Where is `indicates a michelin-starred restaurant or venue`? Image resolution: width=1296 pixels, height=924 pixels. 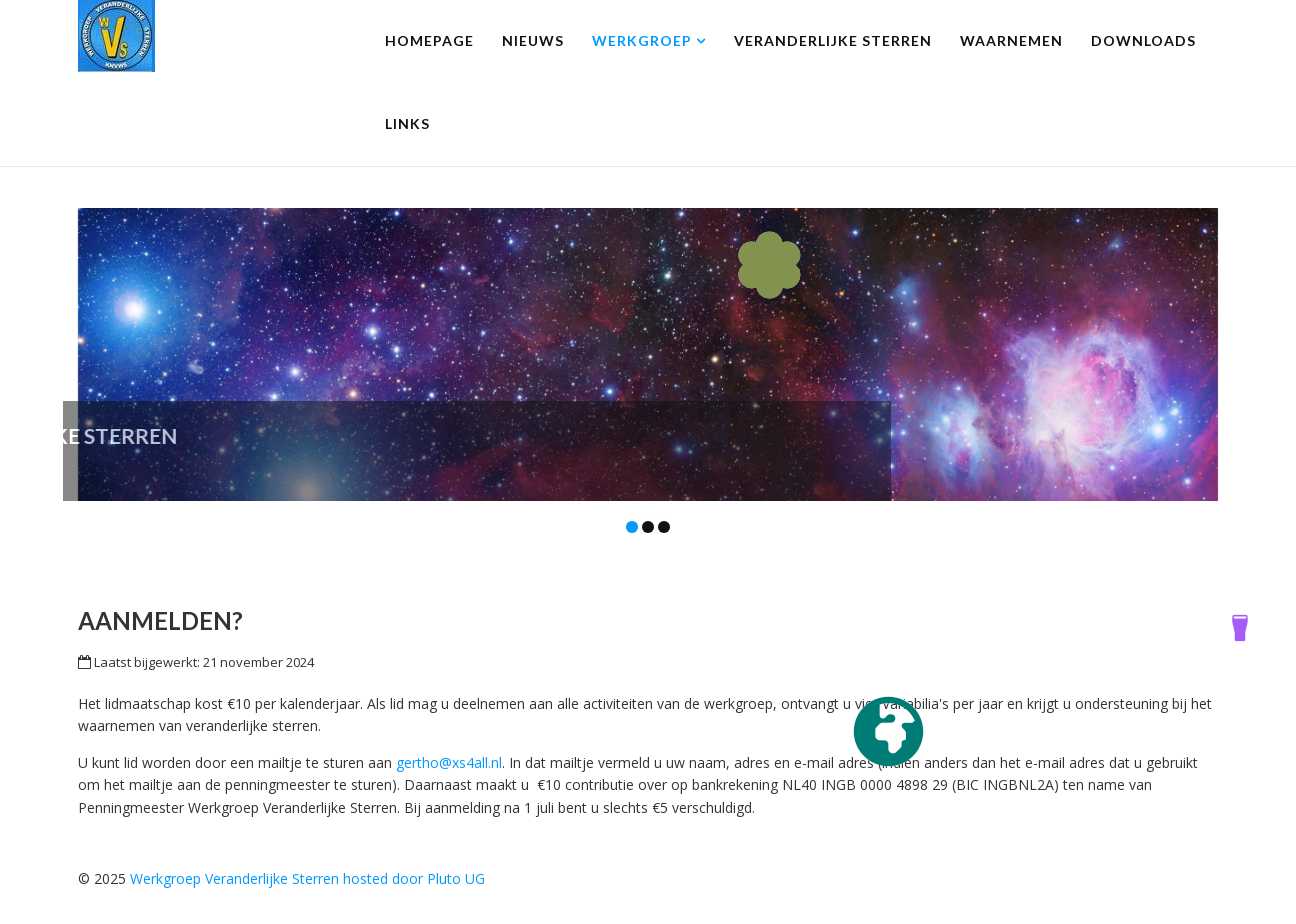
indicates a michelin-starred restaurant or venue is located at coordinates (770, 265).